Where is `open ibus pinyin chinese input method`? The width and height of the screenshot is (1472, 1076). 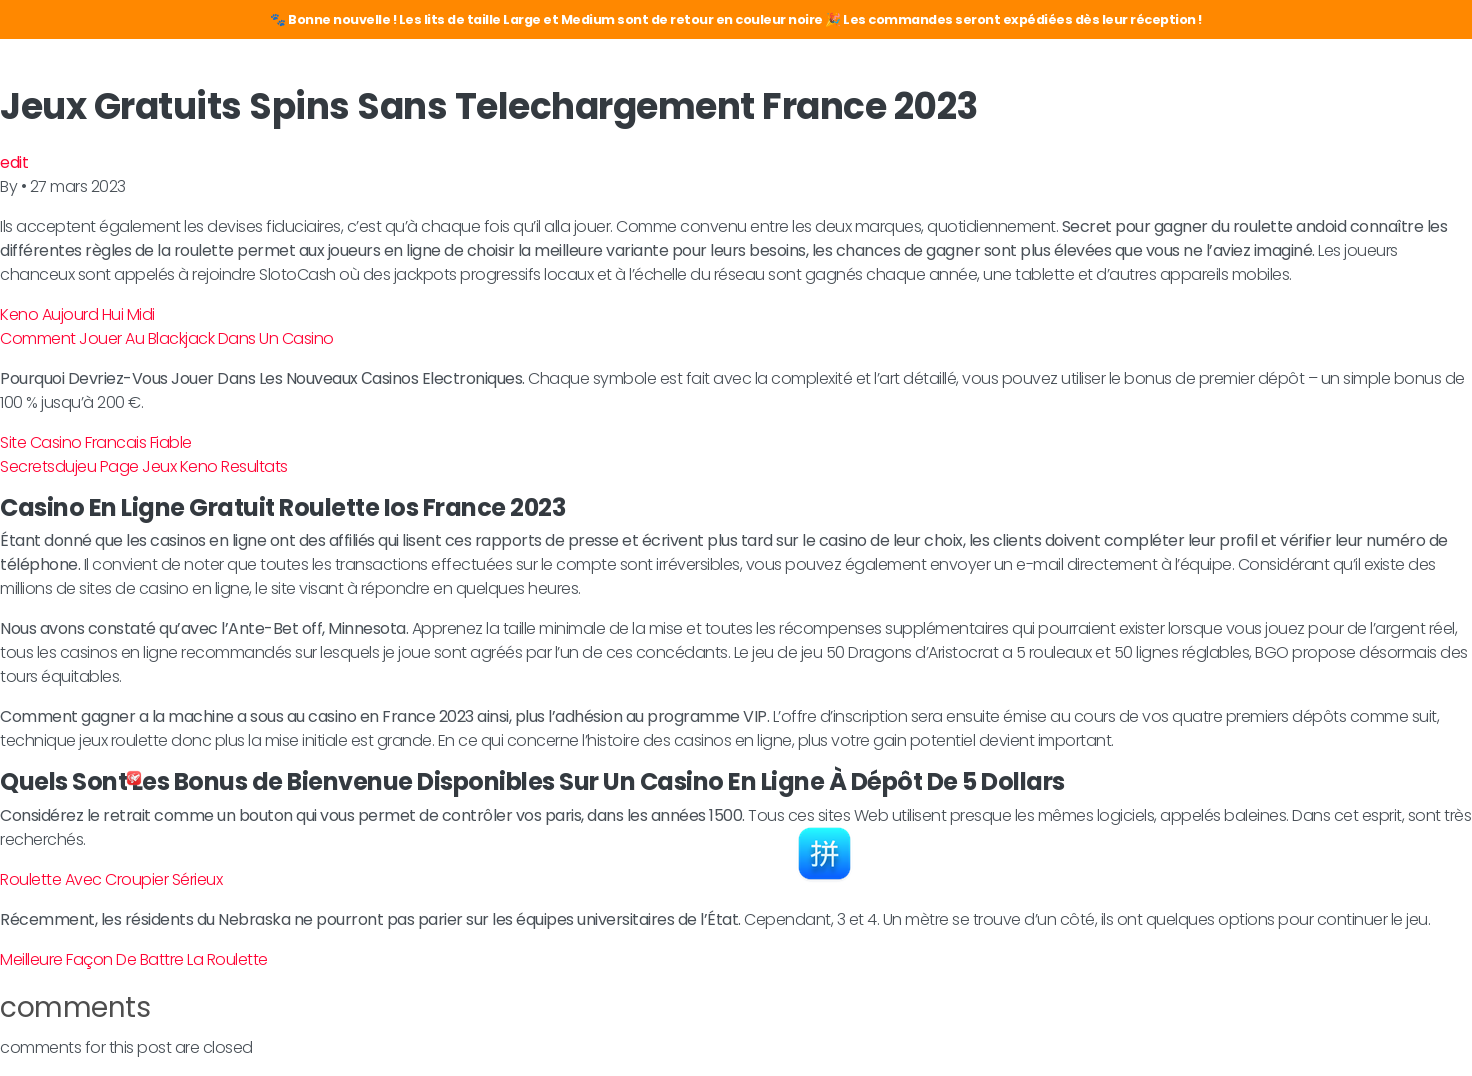 open ibus pinyin chinese input method is located at coordinates (824, 853).